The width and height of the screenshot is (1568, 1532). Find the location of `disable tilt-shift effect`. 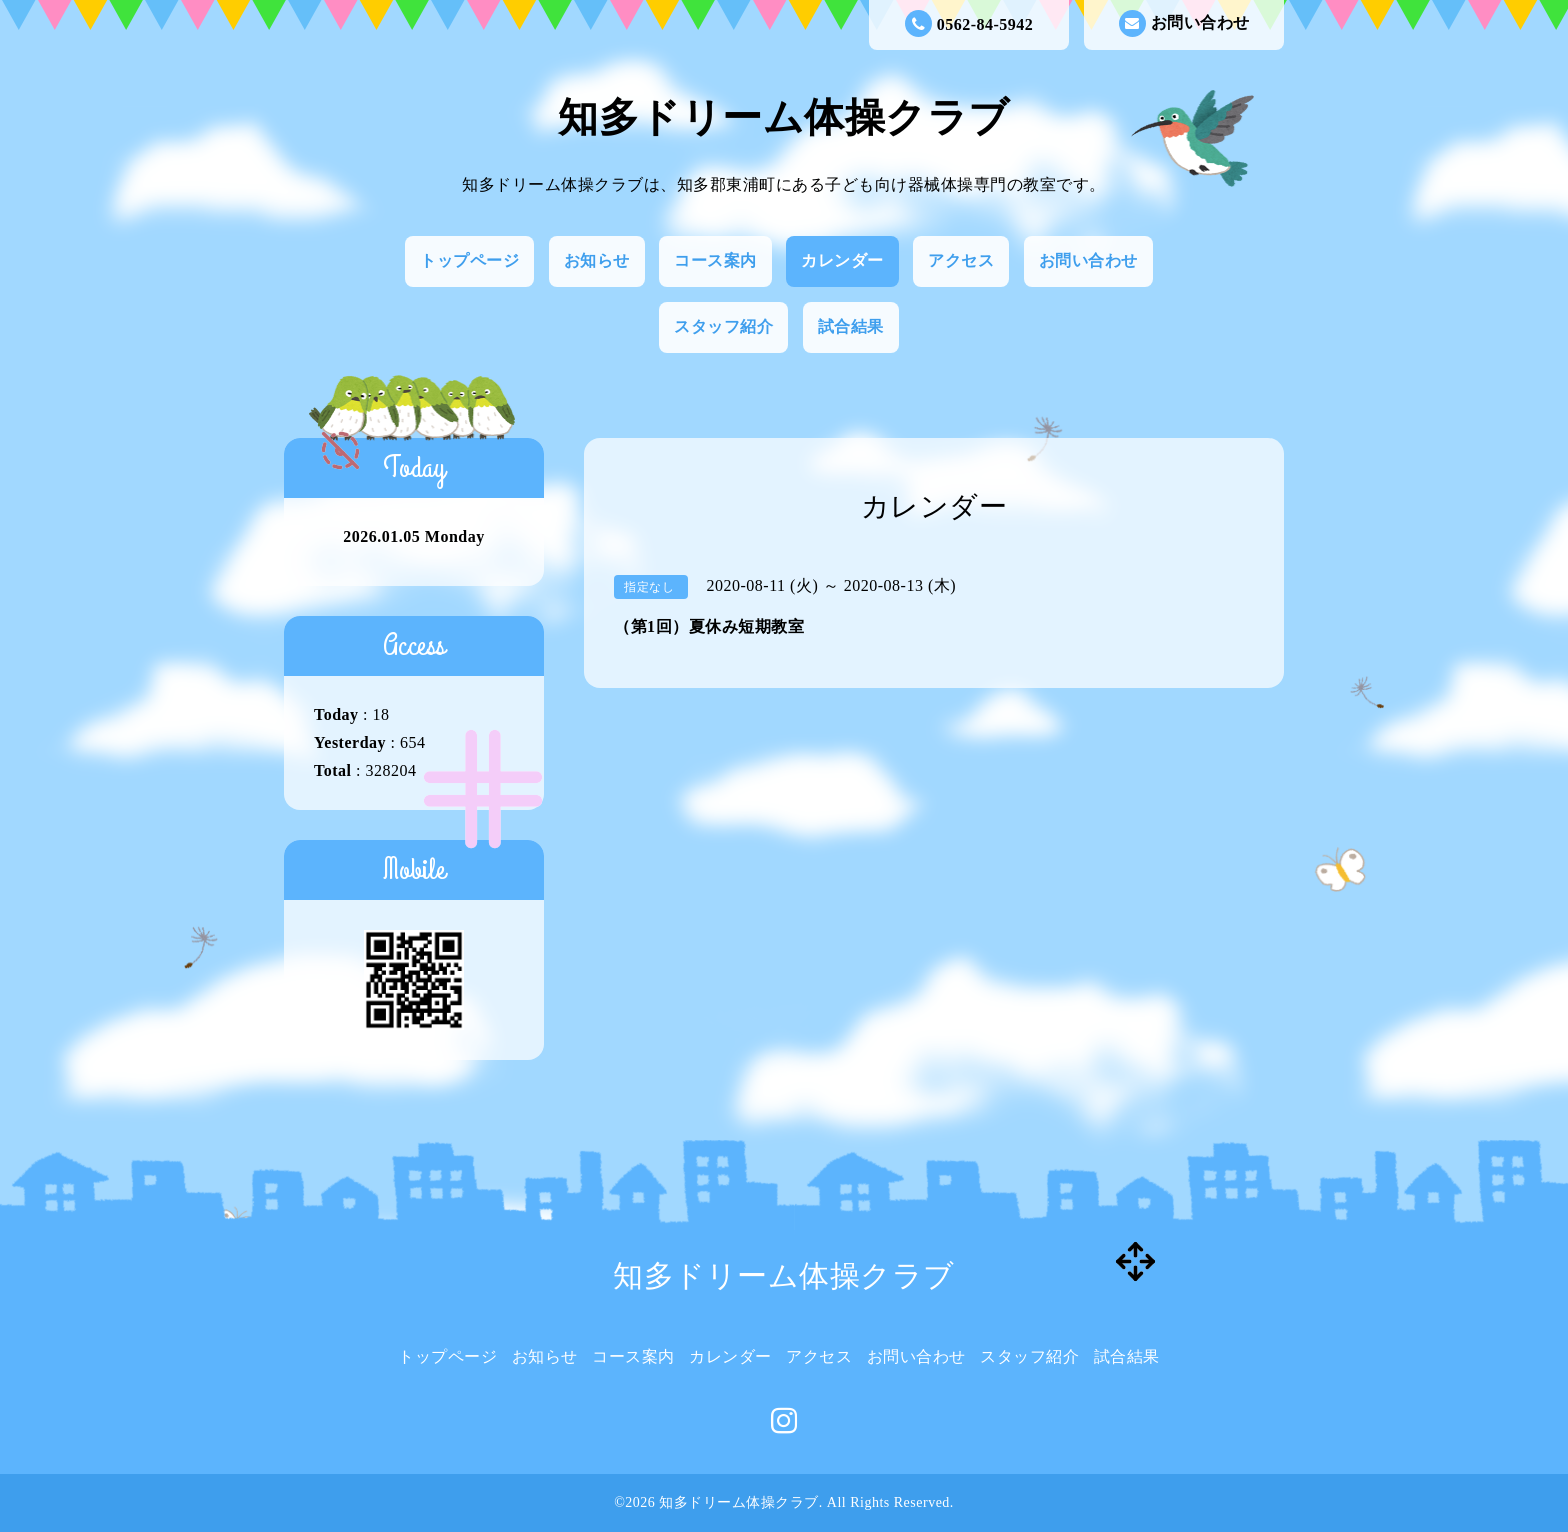

disable tilt-shift effect is located at coordinates (340, 450).